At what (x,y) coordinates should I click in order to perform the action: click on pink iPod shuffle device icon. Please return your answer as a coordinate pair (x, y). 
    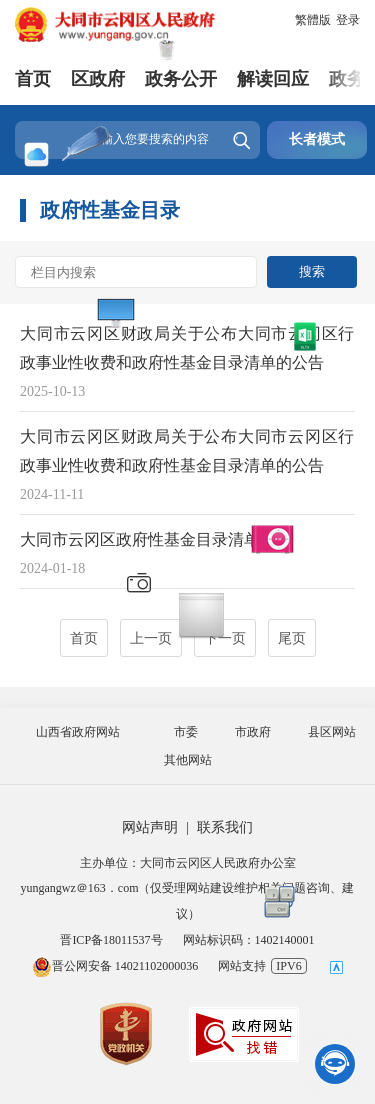
    Looking at the image, I should click on (272, 531).